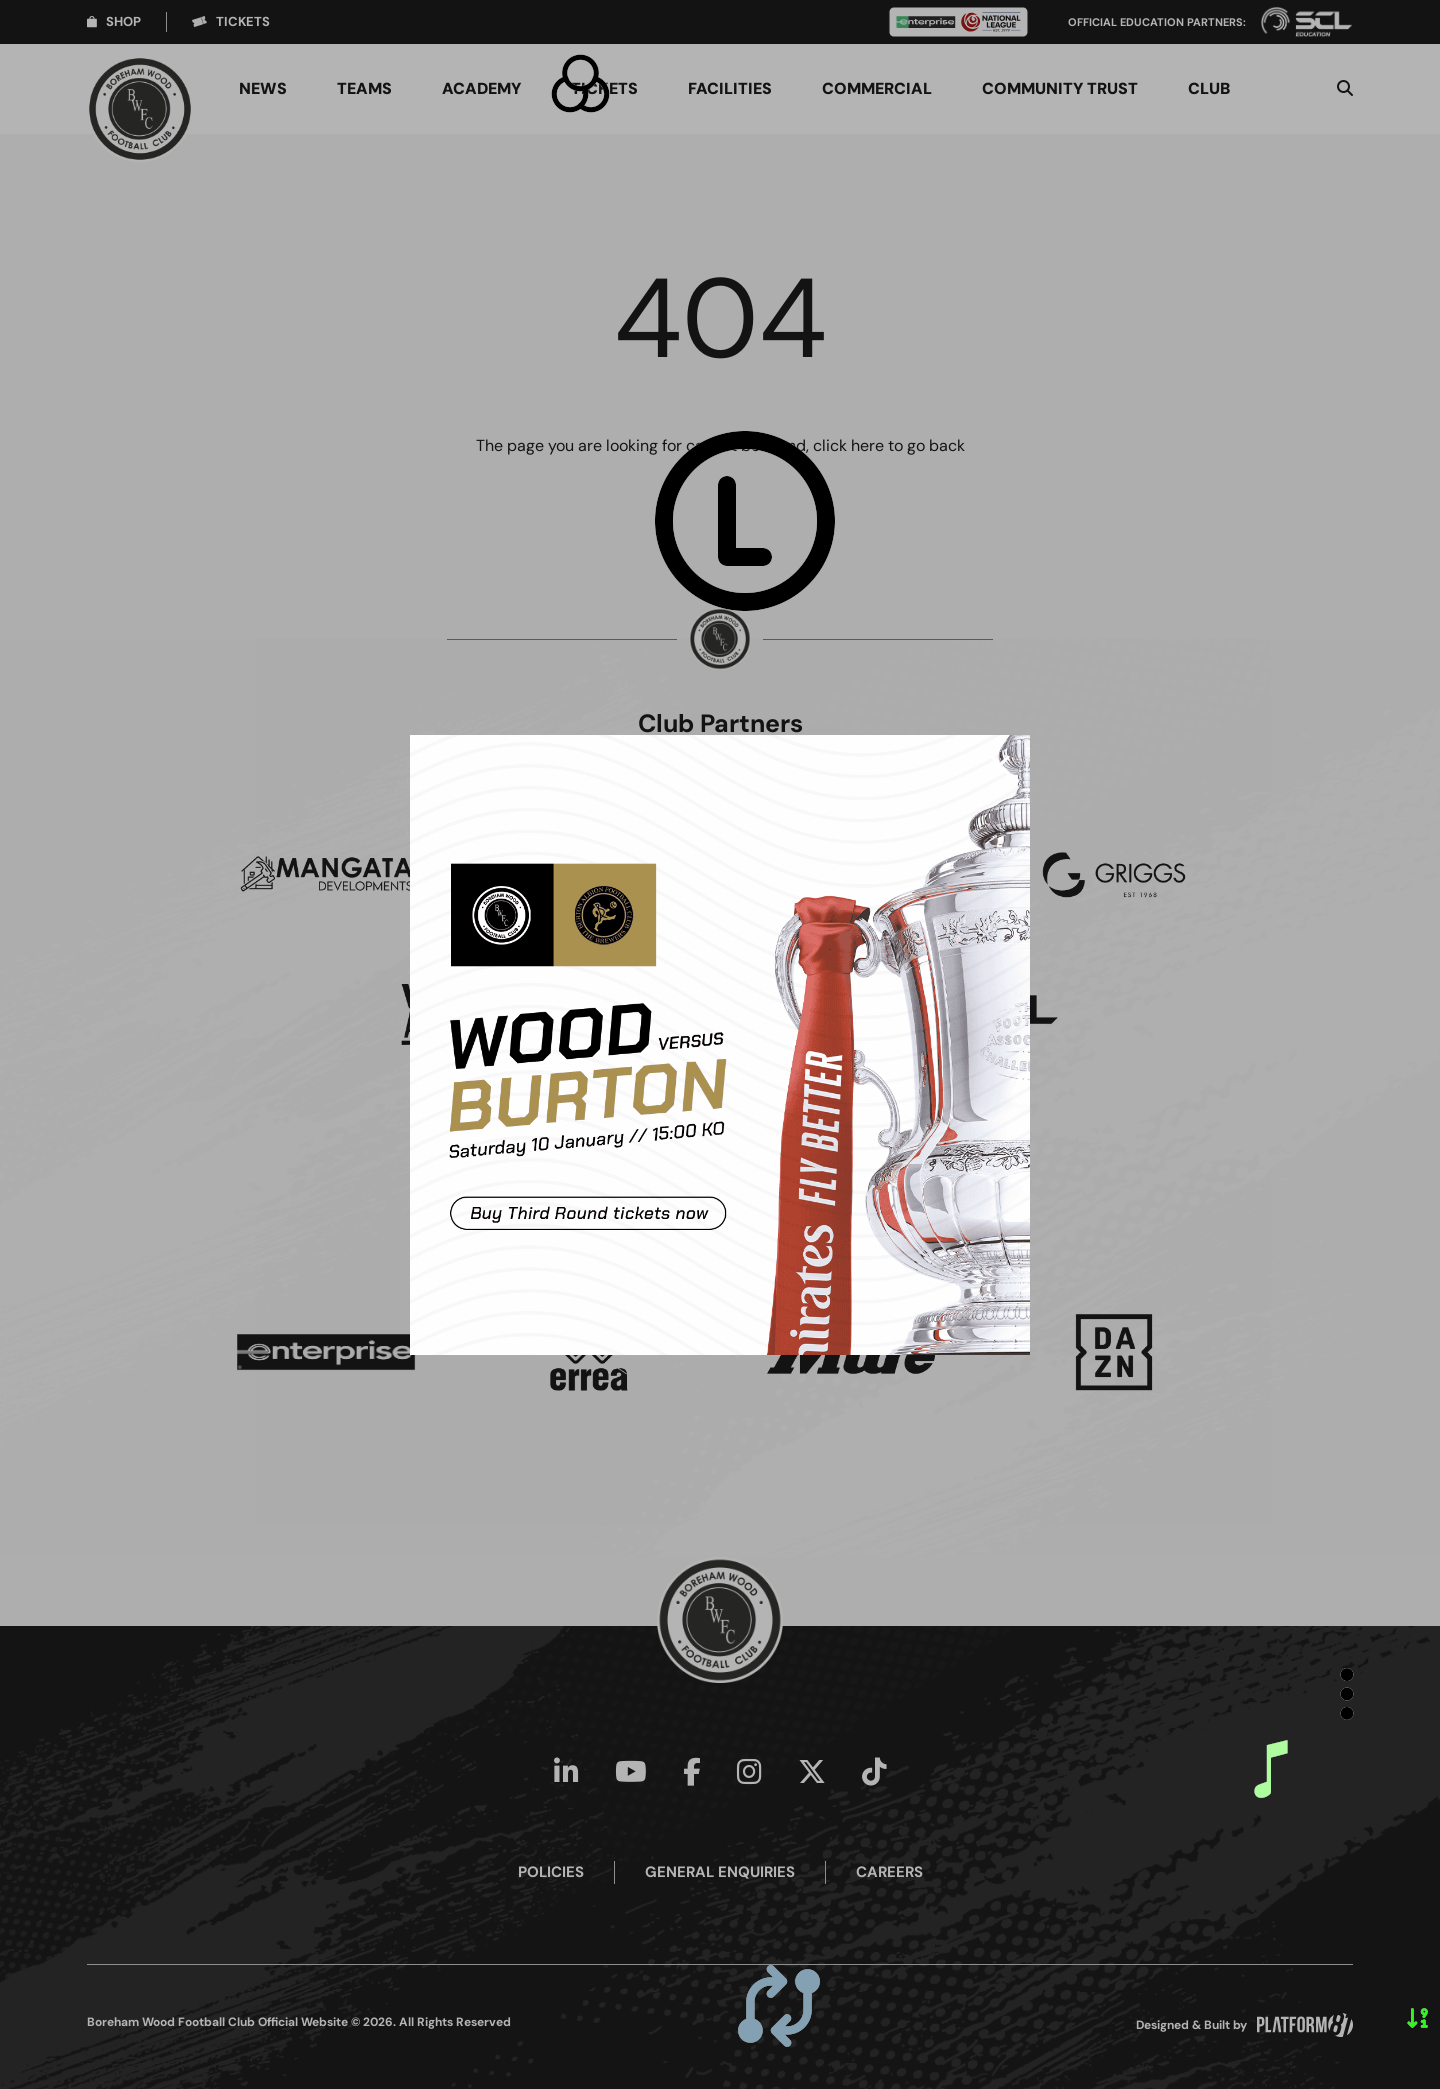  What do you see at coordinates (1347, 1694) in the screenshot?
I see `open more options menu` at bounding box center [1347, 1694].